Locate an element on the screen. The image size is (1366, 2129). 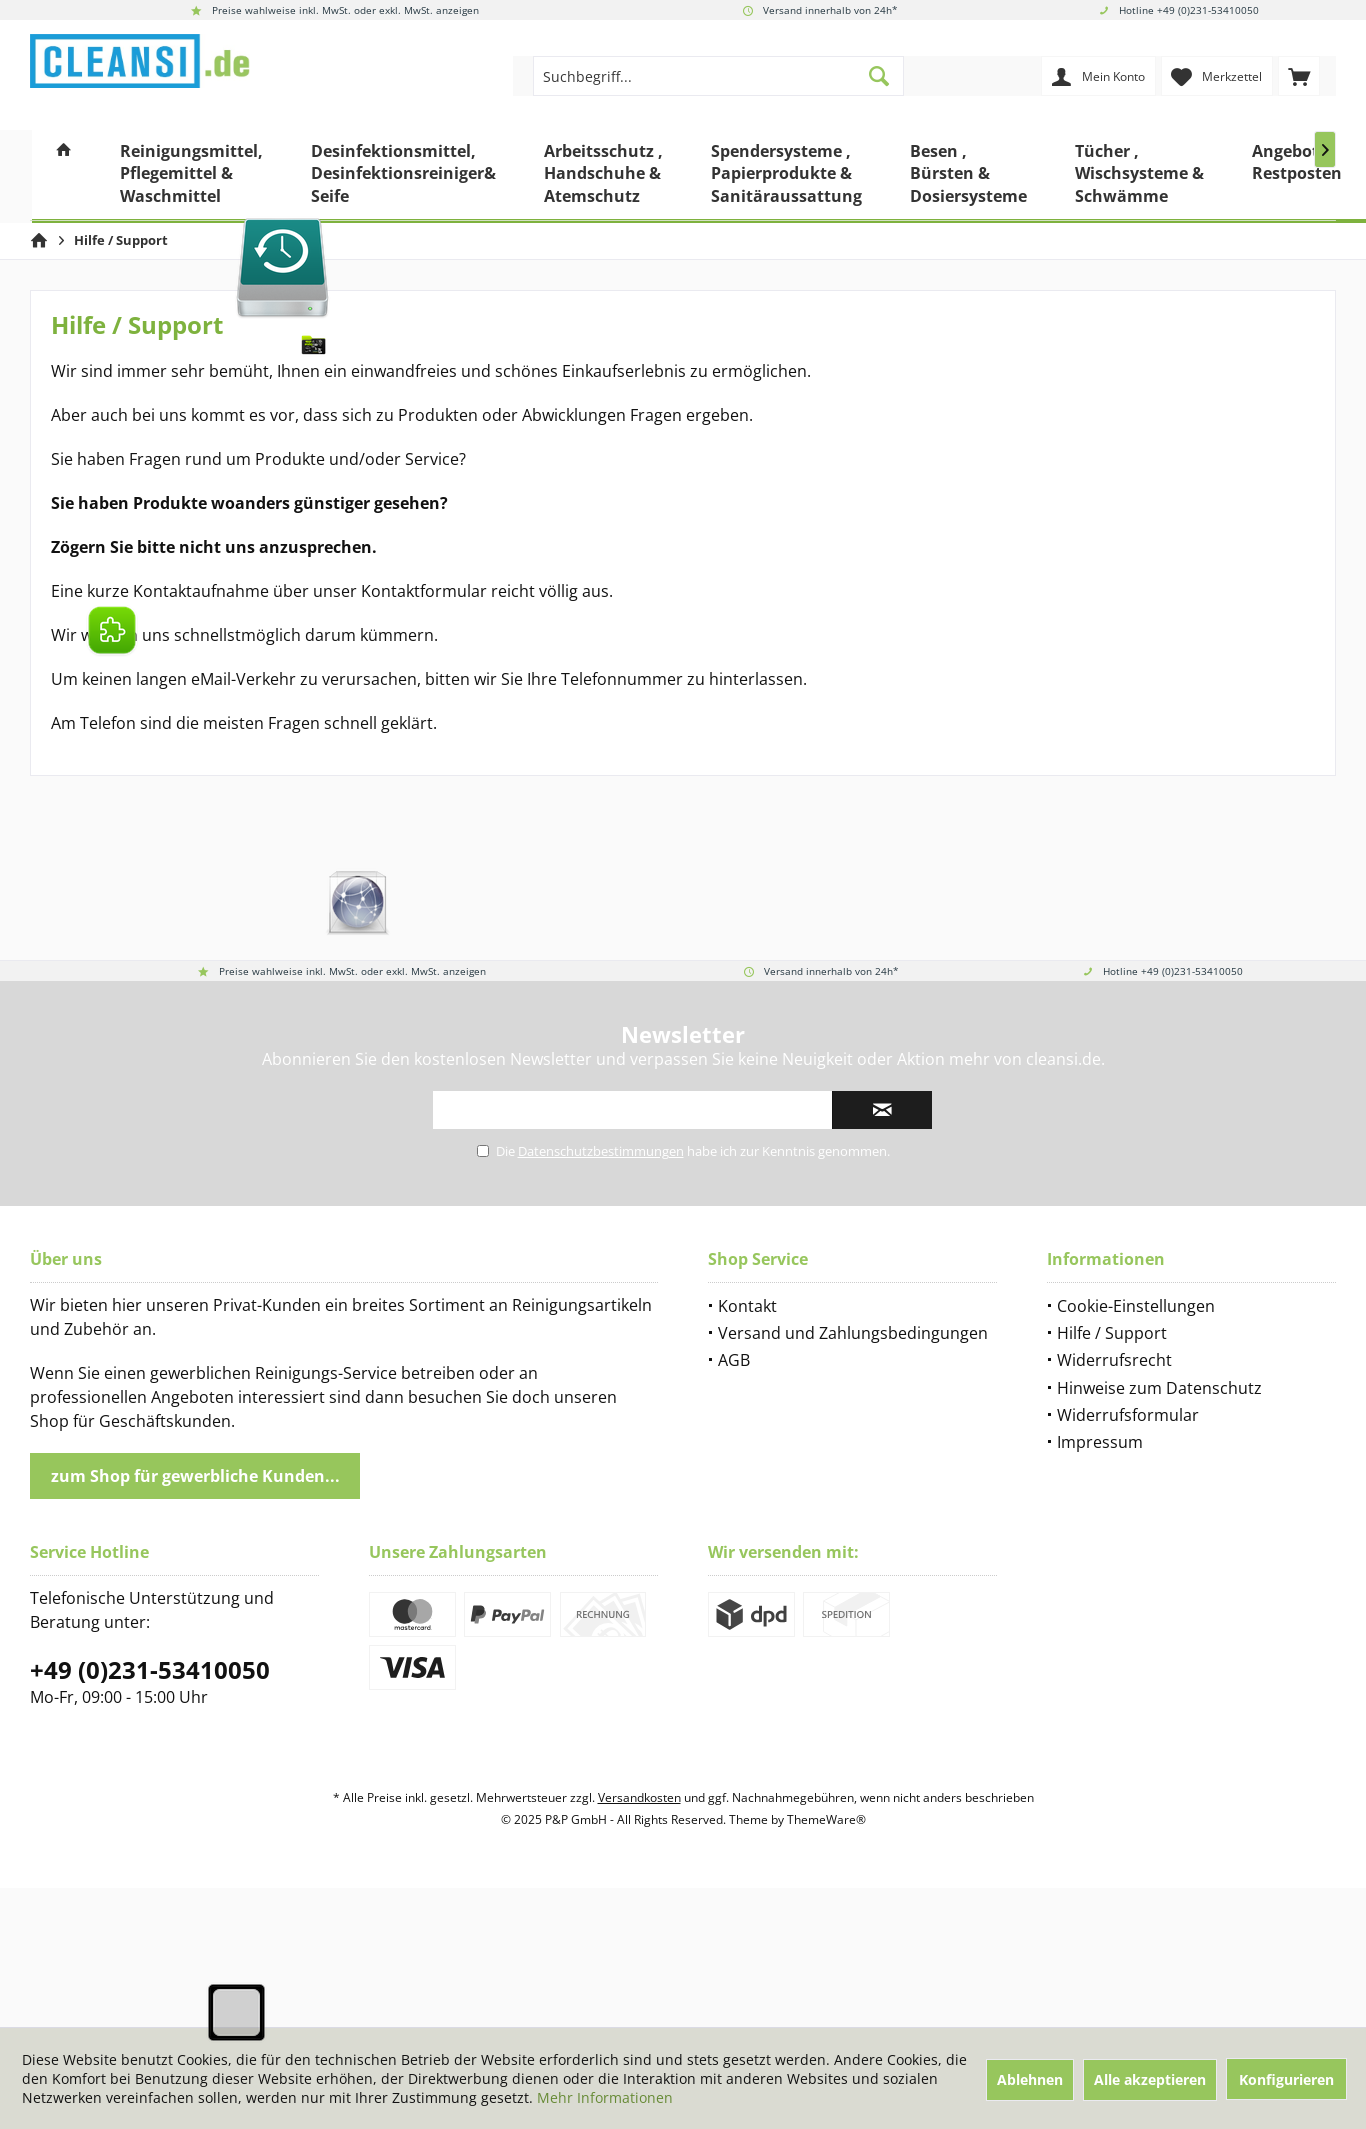
access time machine backup disk is located at coordinates (282, 269).